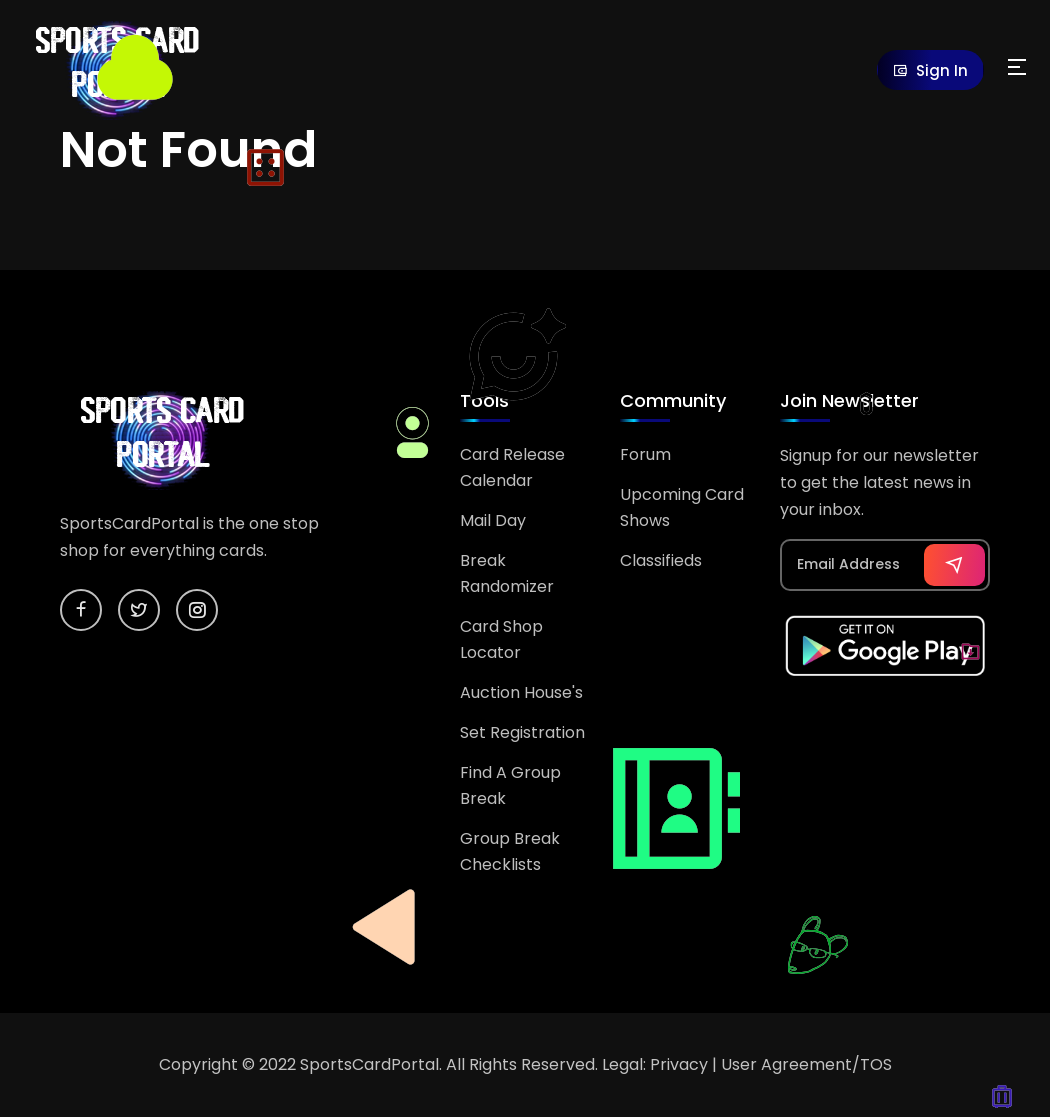 Image resolution: width=1050 pixels, height=1117 pixels. What do you see at coordinates (265, 167) in the screenshot?
I see `randomize or shuffle content` at bounding box center [265, 167].